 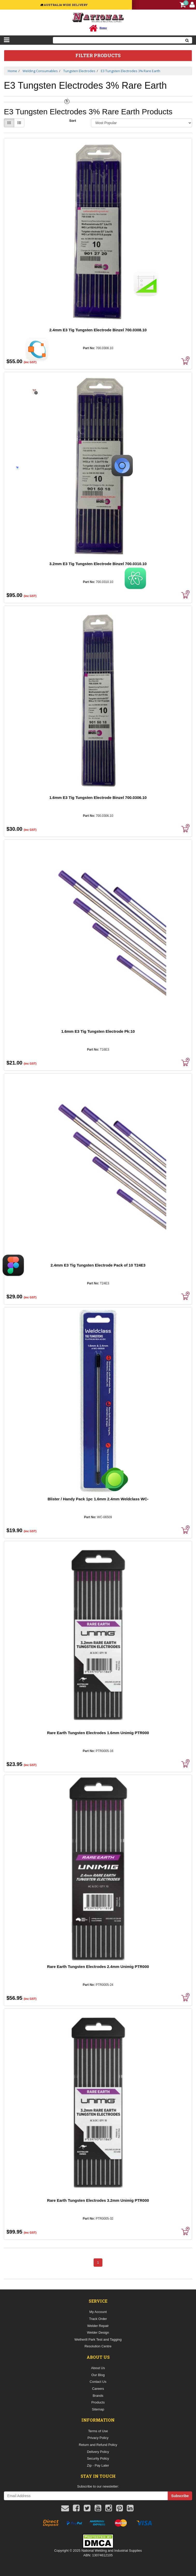 What do you see at coordinates (13, 1265) in the screenshot?
I see `open figma design app` at bounding box center [13, 1265].